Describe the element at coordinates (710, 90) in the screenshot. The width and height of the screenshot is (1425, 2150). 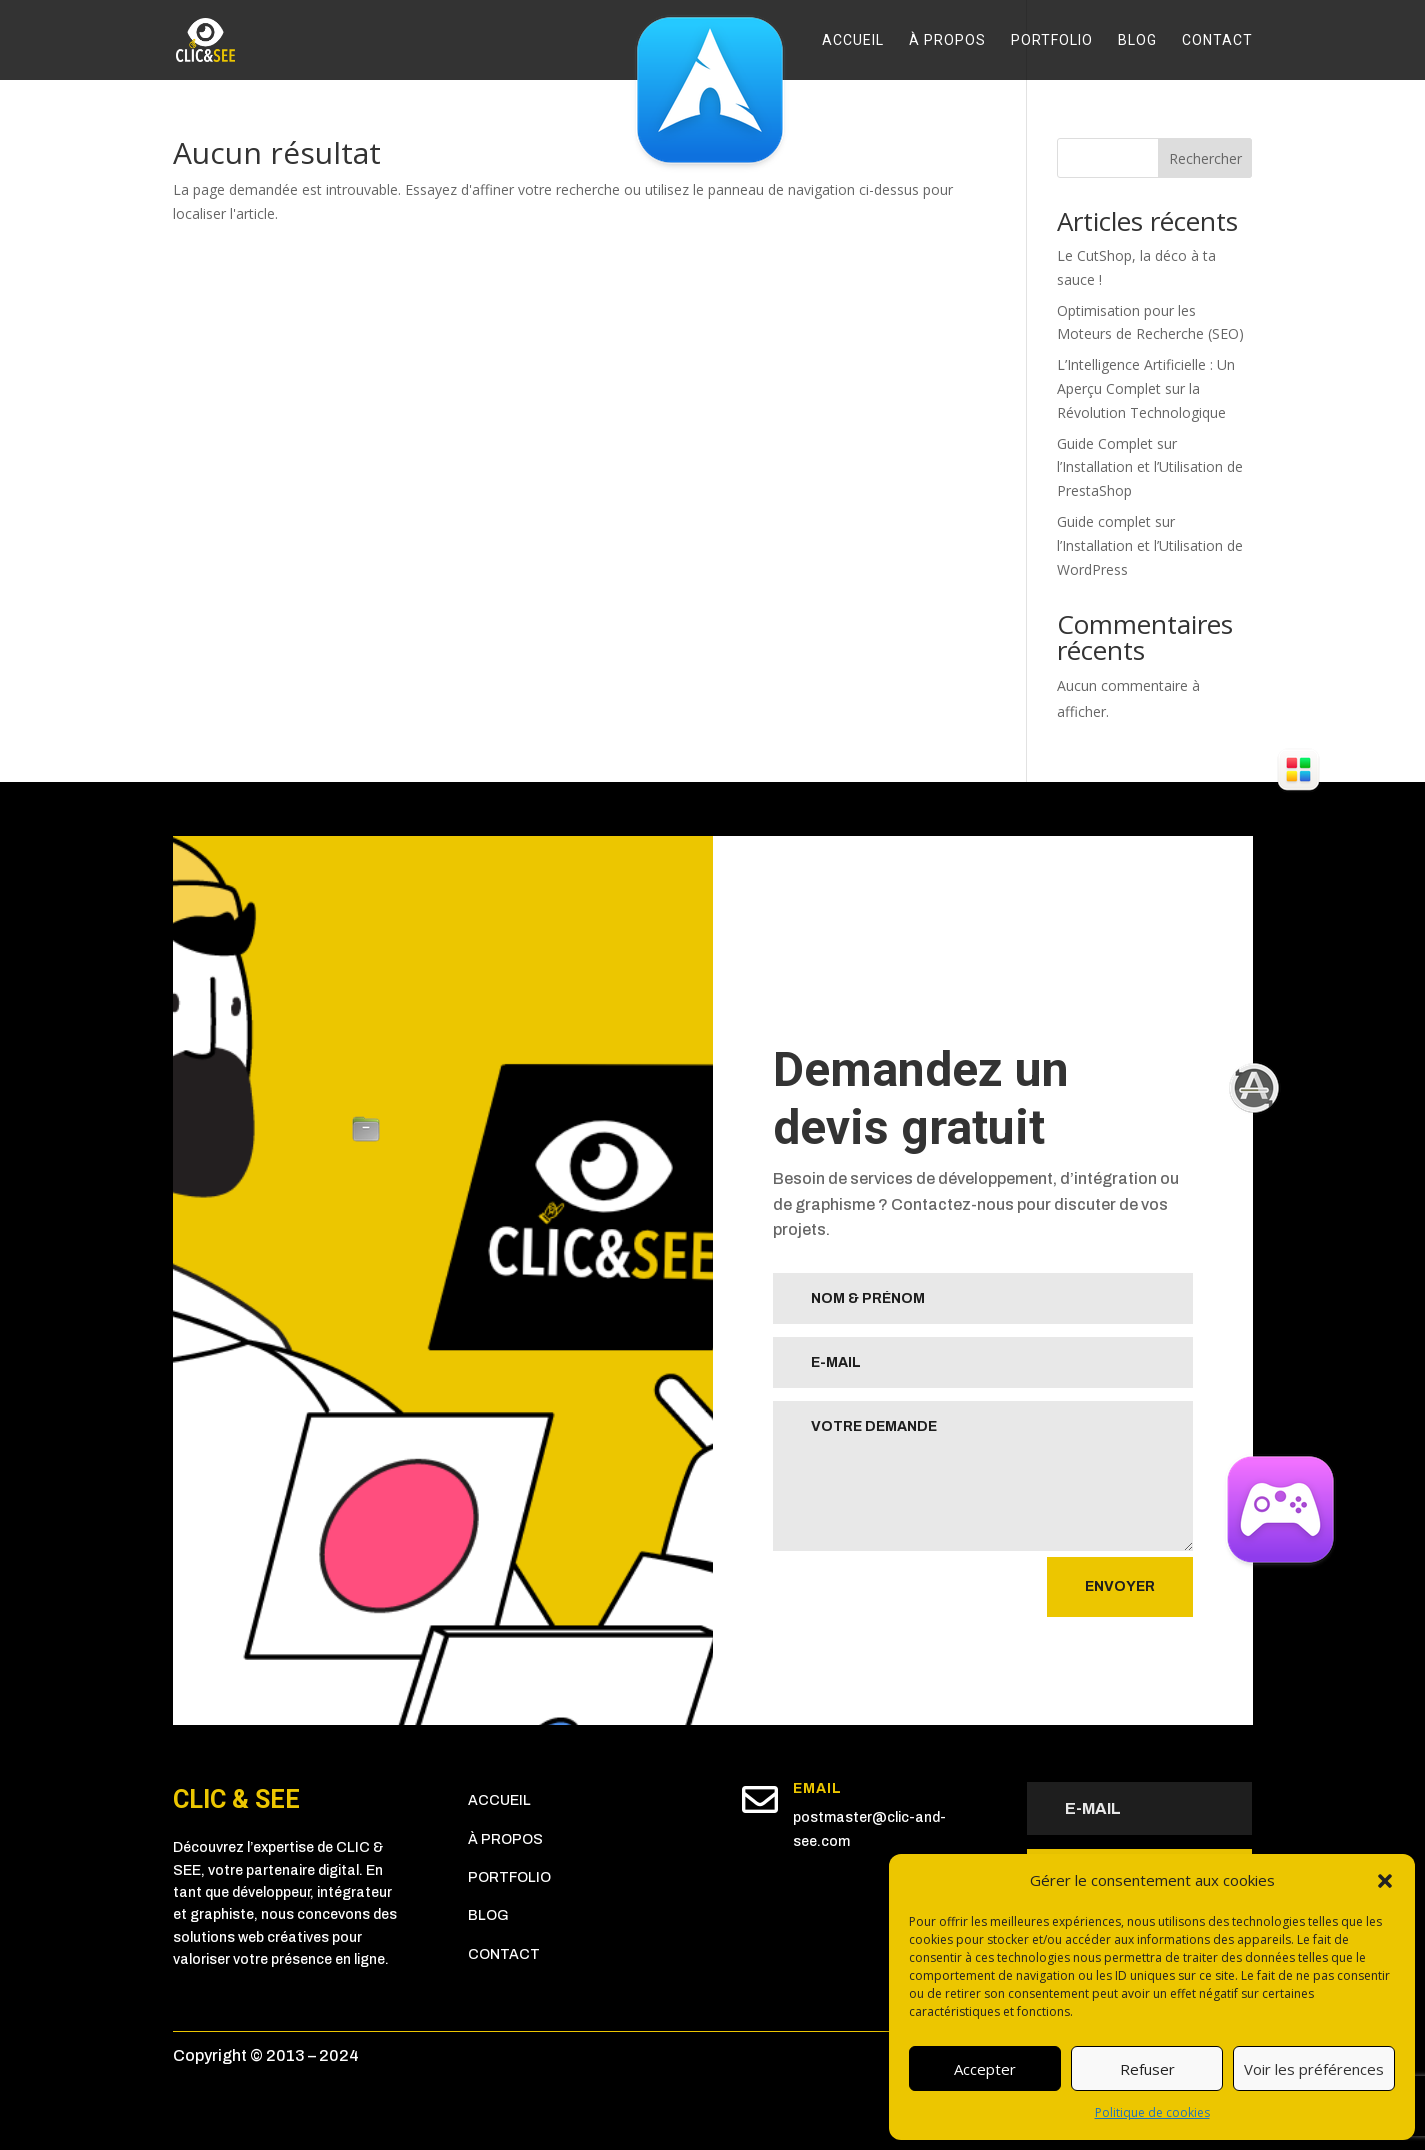
I see `launch arch linux application` at that location.